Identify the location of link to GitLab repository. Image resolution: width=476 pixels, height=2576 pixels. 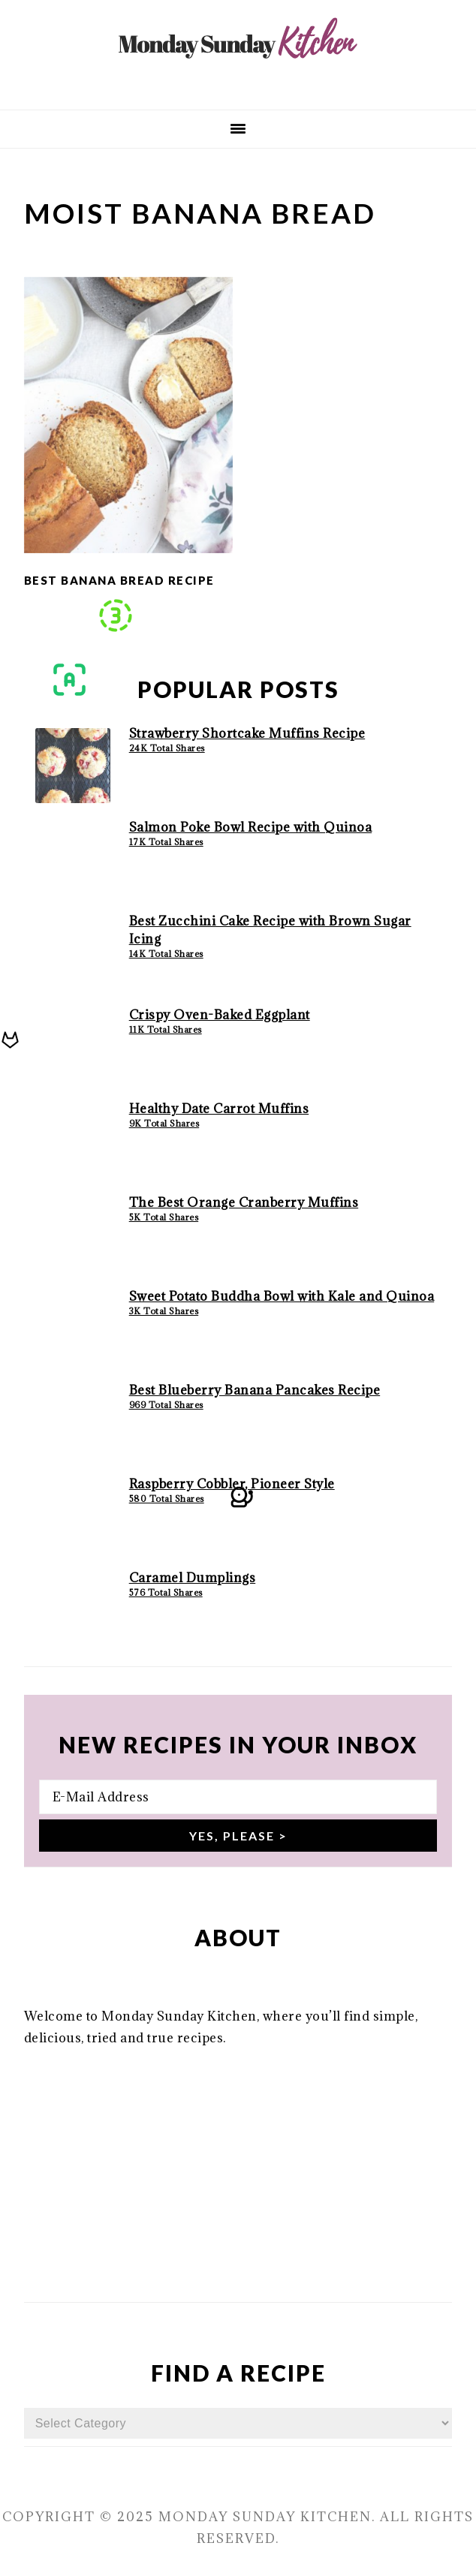
(10, 1040).